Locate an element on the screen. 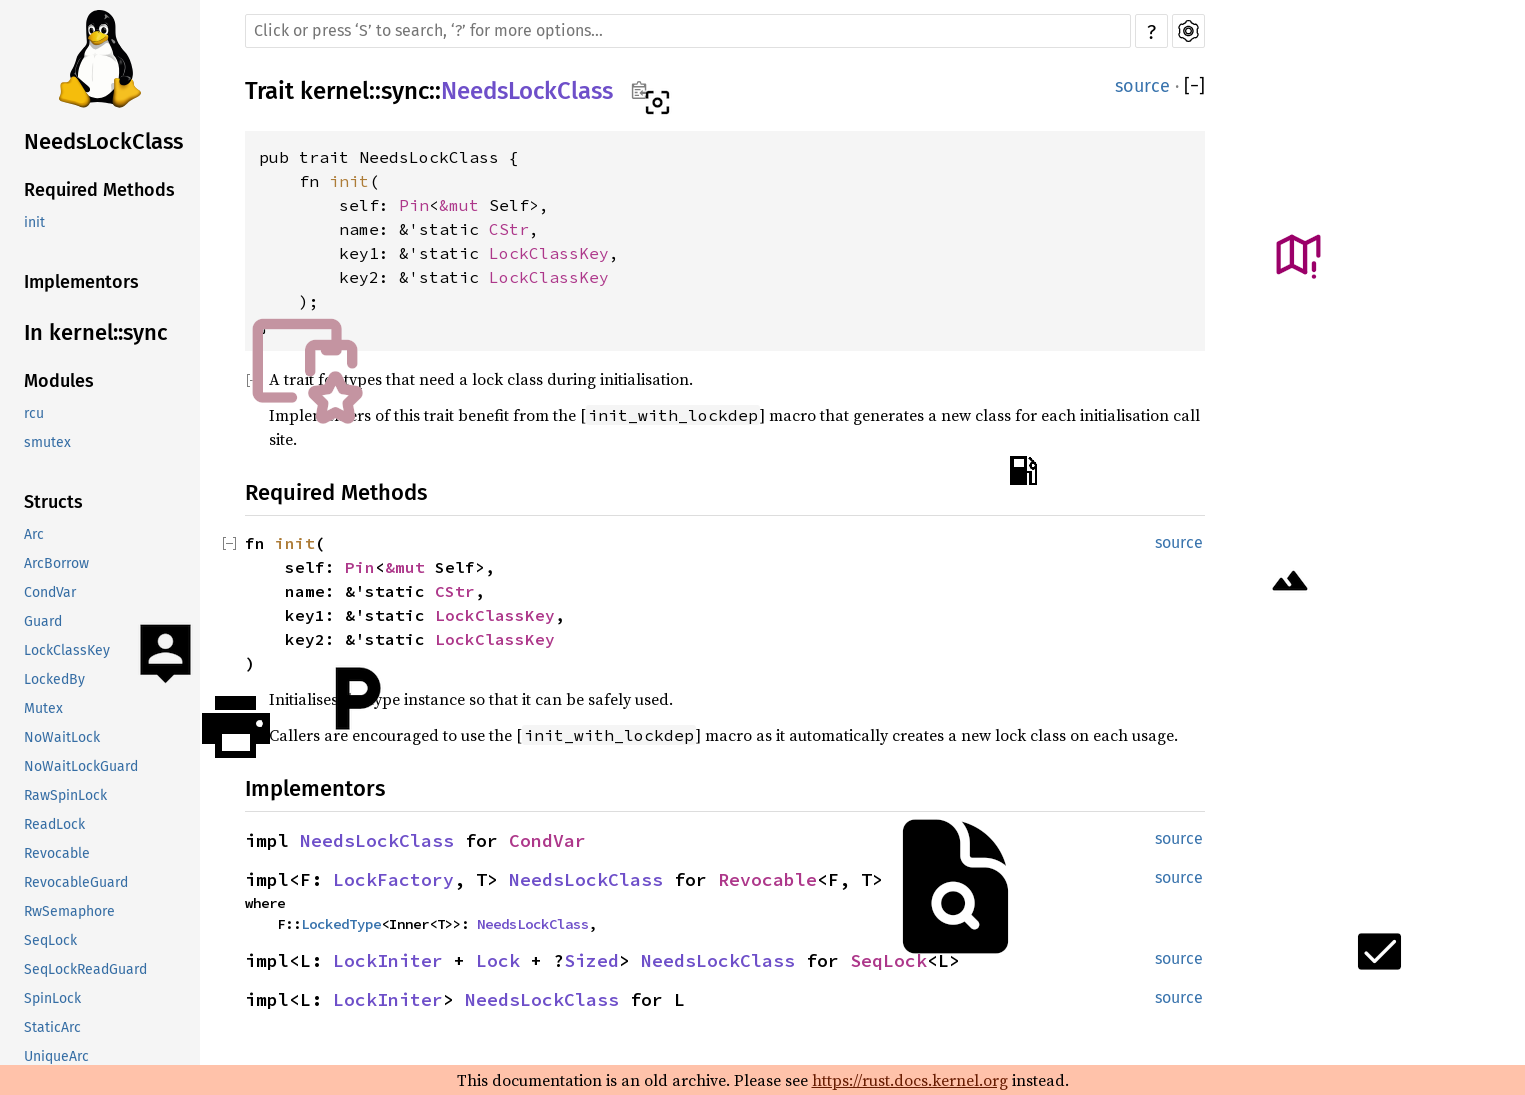 The height and width of the screenshot is (1095, 1525). print this document is located at coordinates (236, 727).